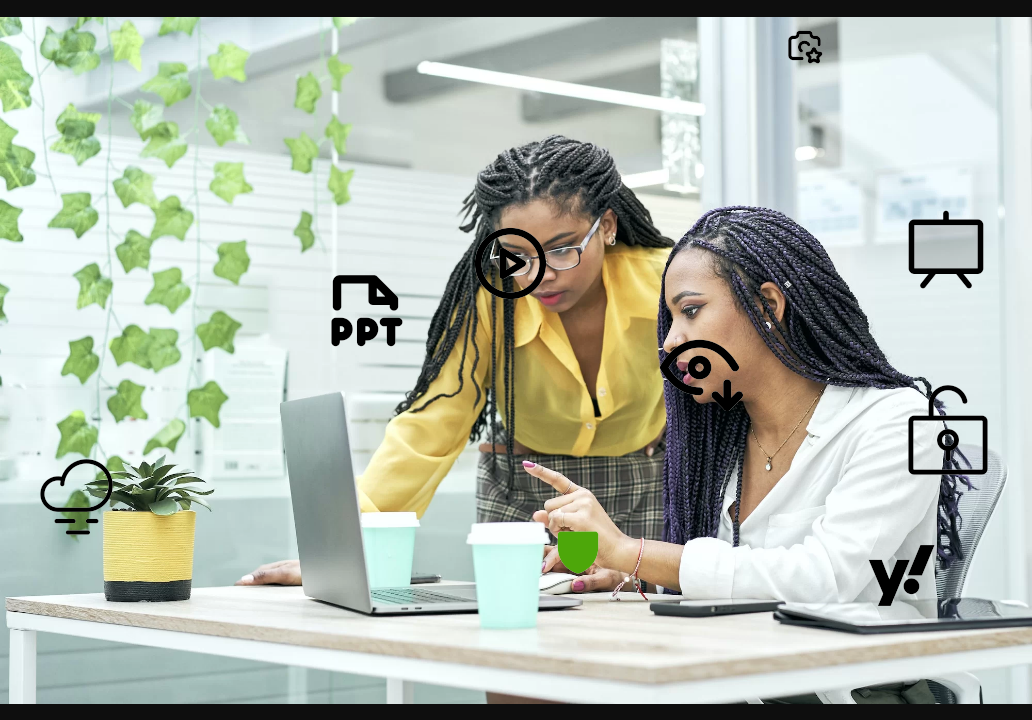  Describe the element at coordinates (510, 263) in the screenshot. I see `play media or video content` at that location.